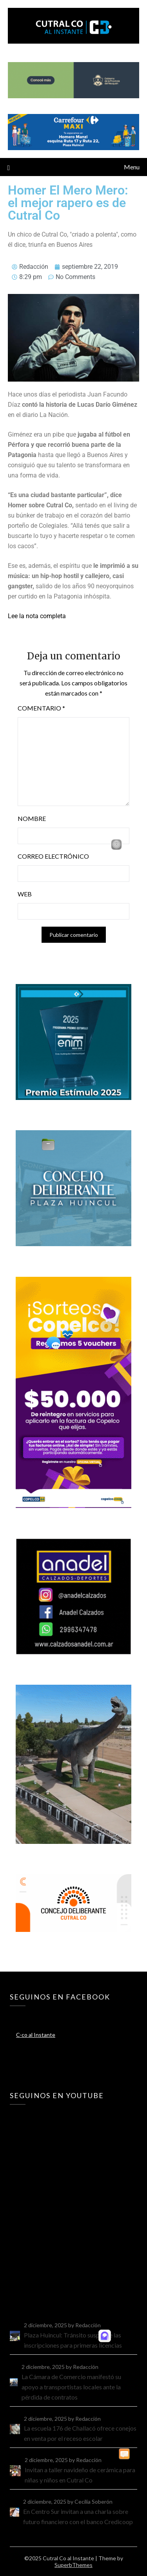  What do you see at coordinates (48, 1144) in the screenshot?
I see `open the file manager application` at bounding box center [48, 1144].